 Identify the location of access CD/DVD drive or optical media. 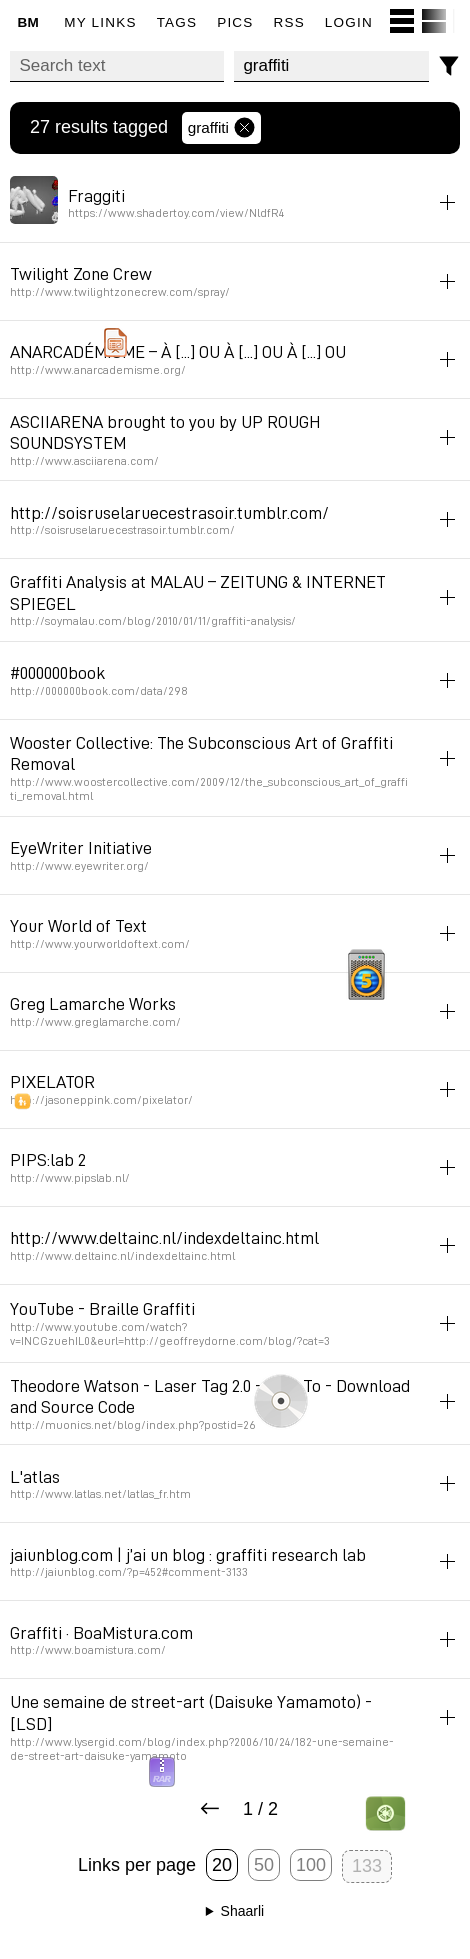
(281, 1401).